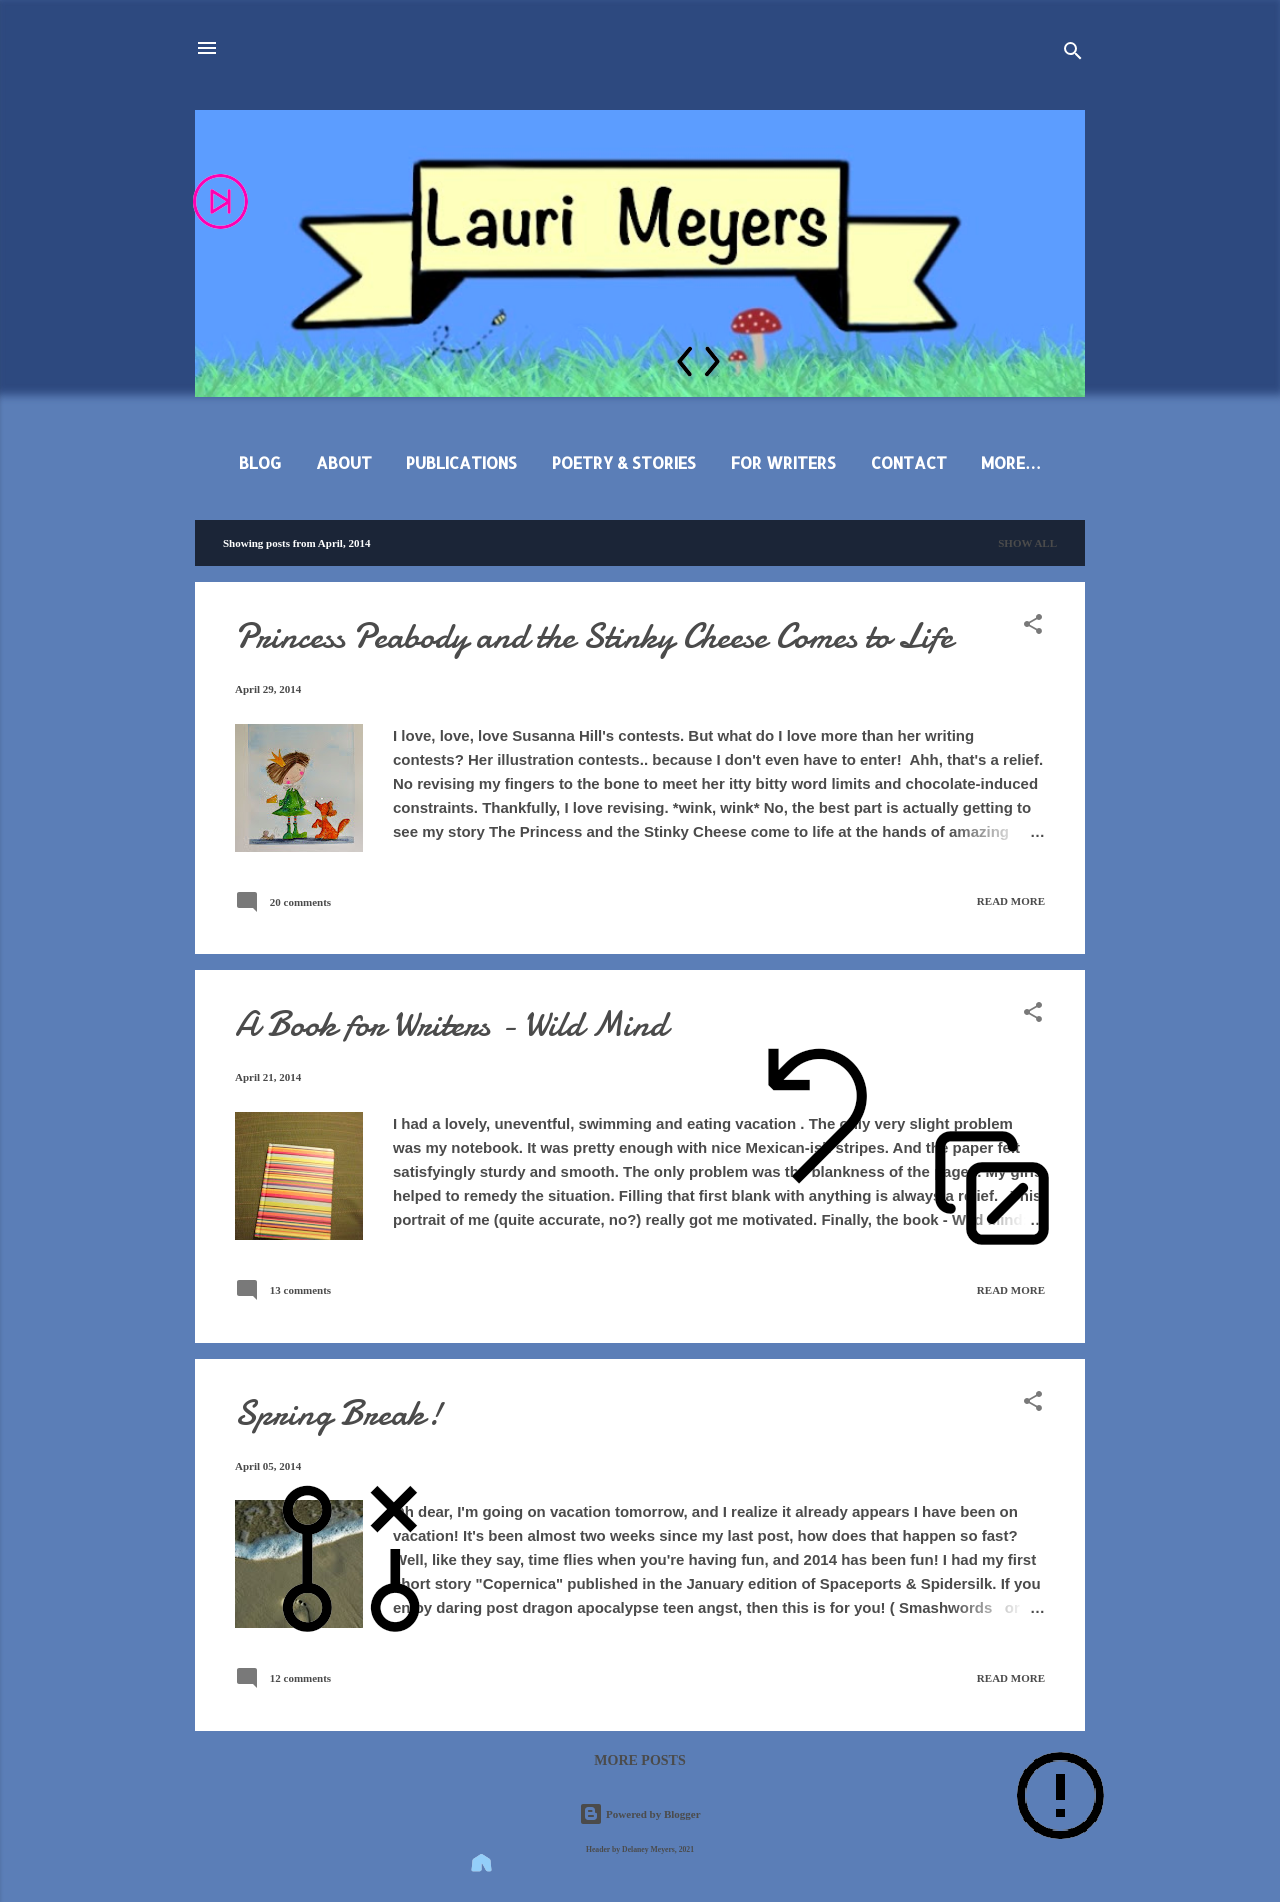 This screenshot has width=1280, height=1902. What do you see at coordinates (351, 1554) in the screenshot?
I see `indicates a closed or rejected pull request` at bounding box center [351, 1554].